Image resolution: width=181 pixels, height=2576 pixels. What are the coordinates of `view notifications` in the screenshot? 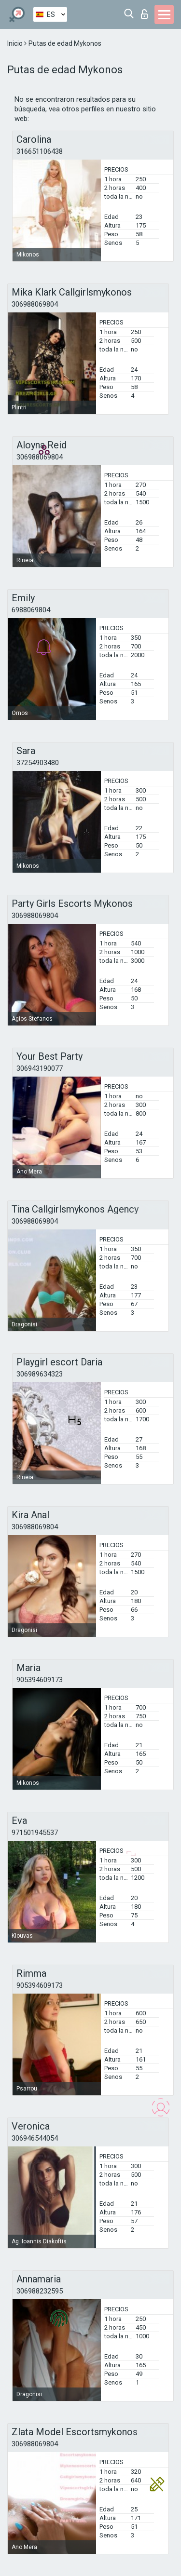 It's located at (43, 647).